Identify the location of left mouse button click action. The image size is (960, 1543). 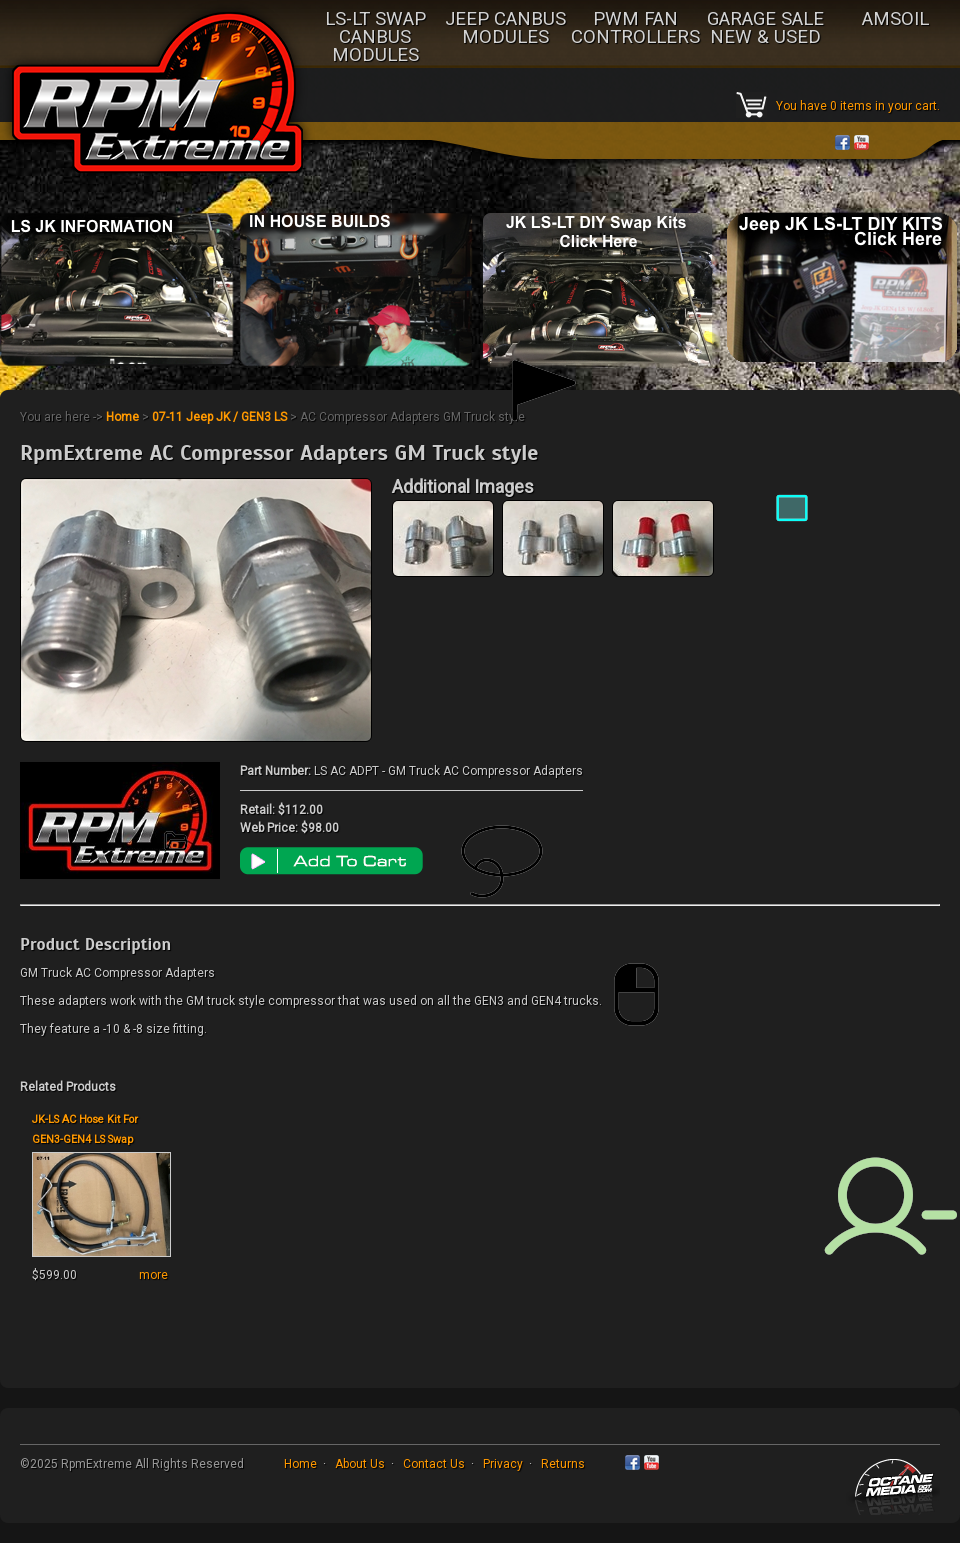
(636, 994).